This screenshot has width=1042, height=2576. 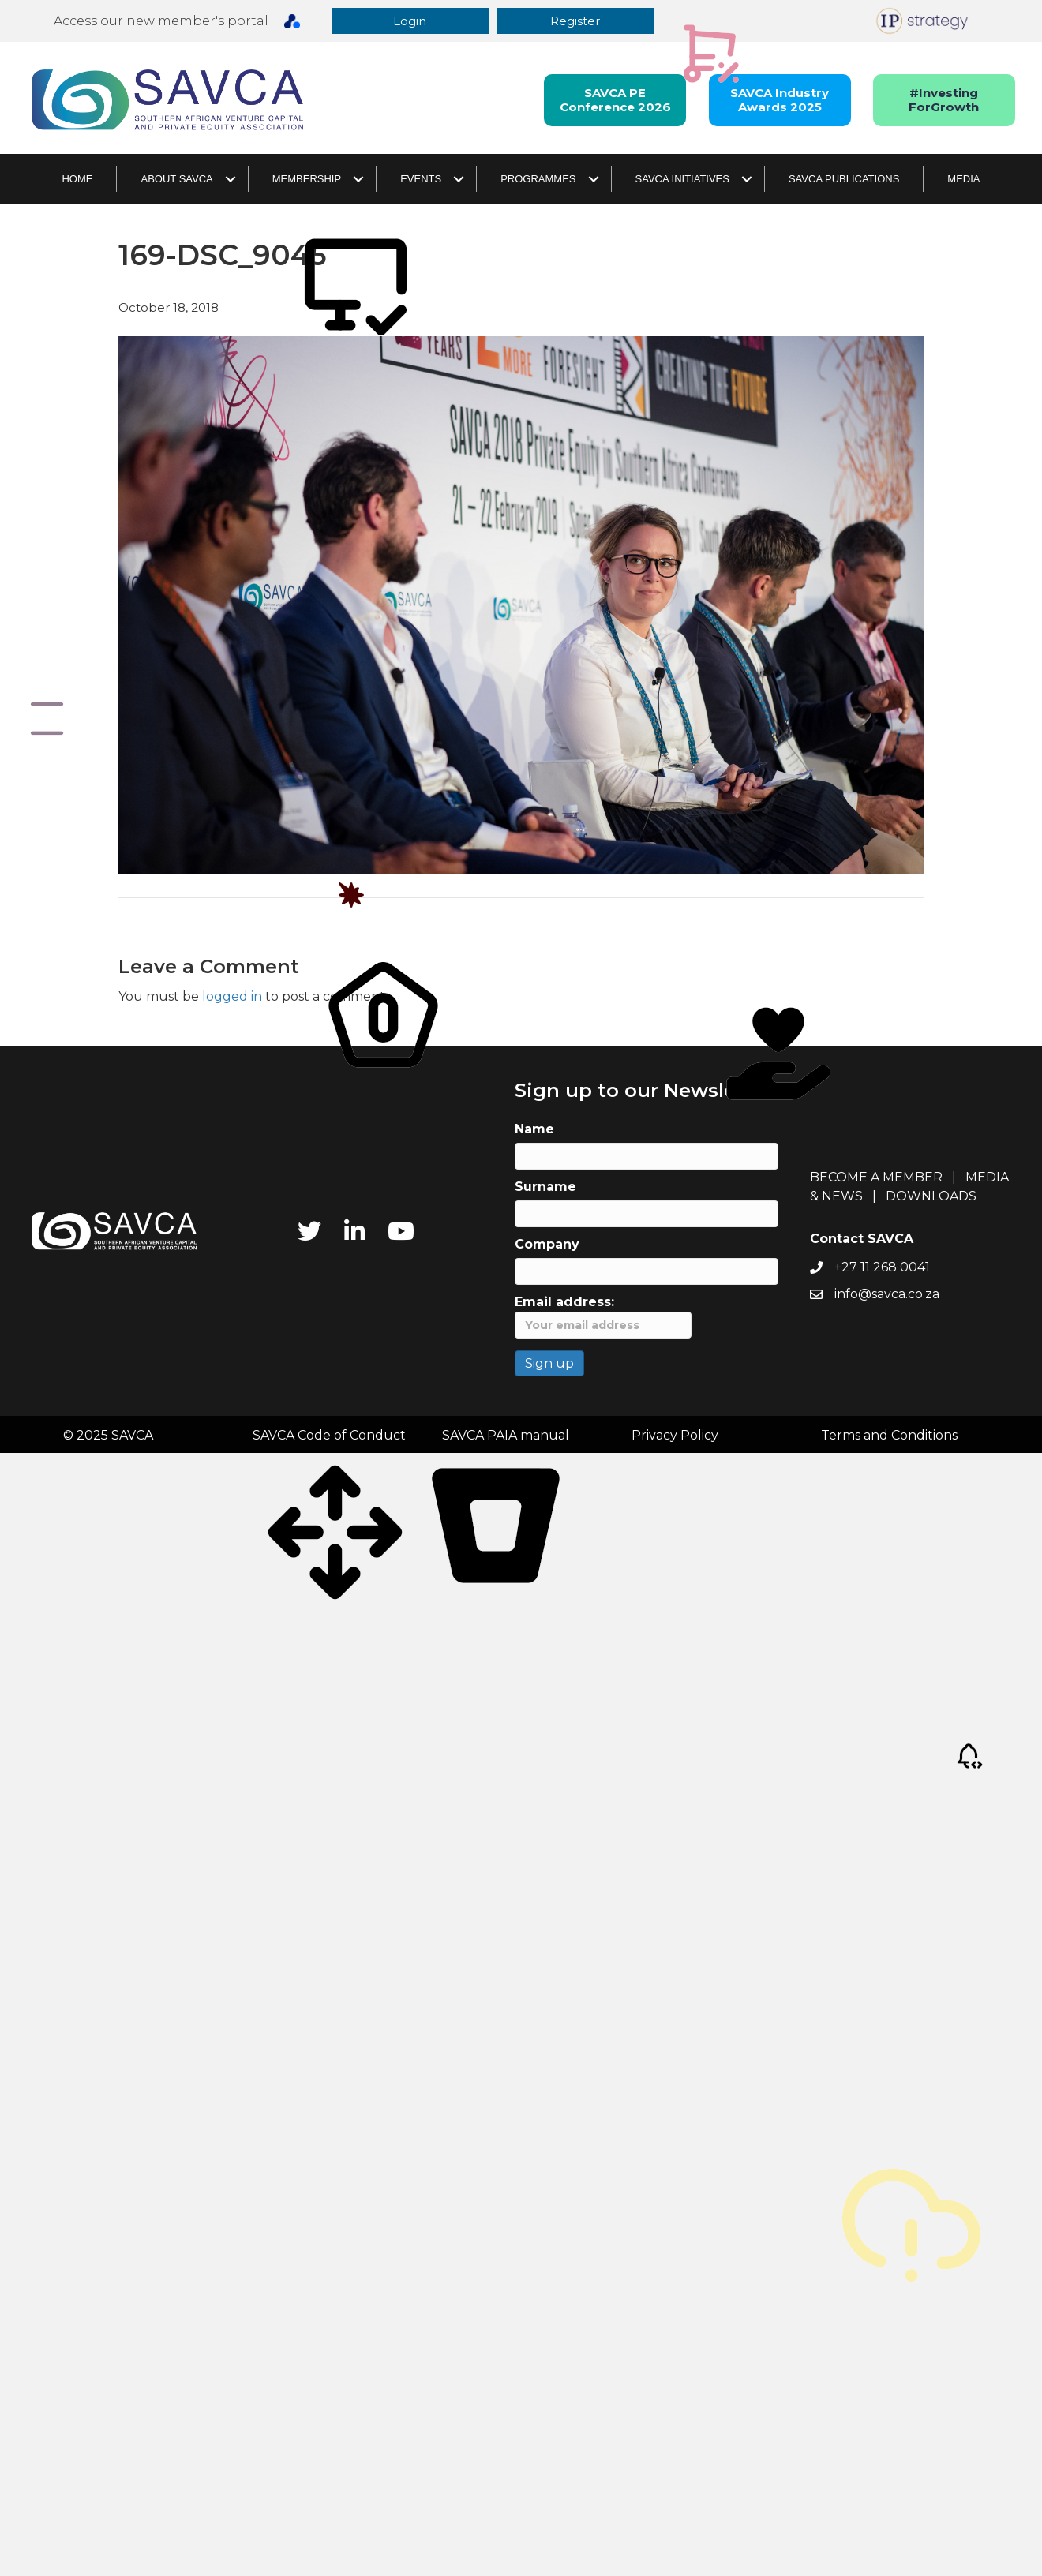 I want to click on indicates a new or featured item, so click(x=351, y=895).